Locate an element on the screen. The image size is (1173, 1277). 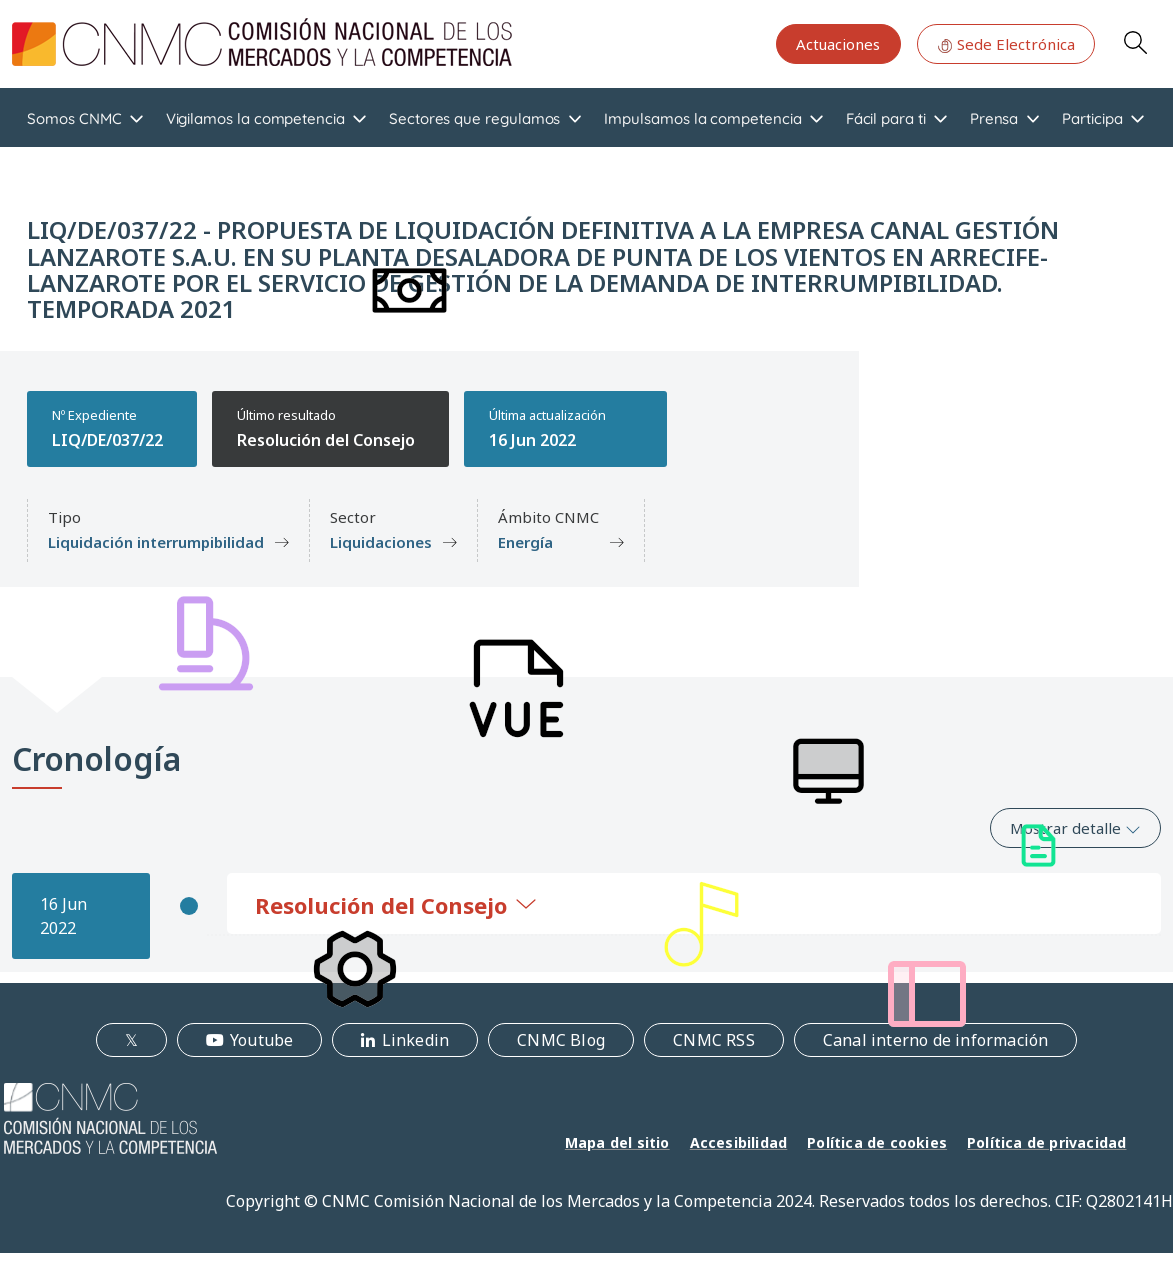
toggle sidebar panel visibility is located at coordinates (927, 994).